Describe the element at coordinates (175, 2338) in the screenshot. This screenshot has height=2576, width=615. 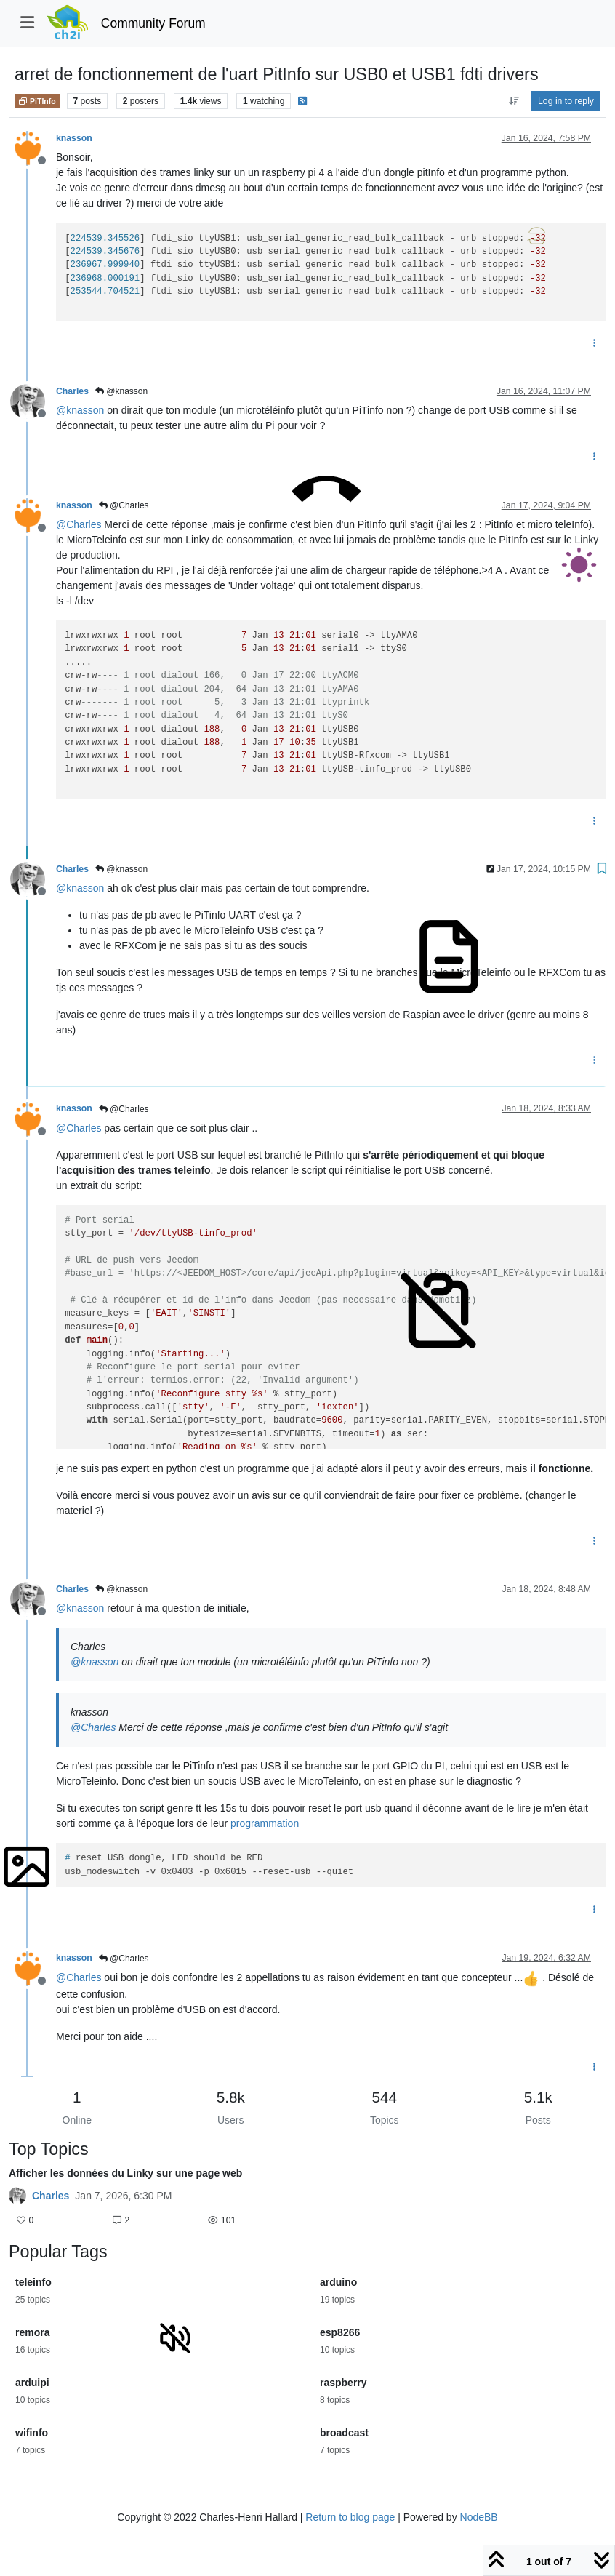
I see `mute audio` at that location.